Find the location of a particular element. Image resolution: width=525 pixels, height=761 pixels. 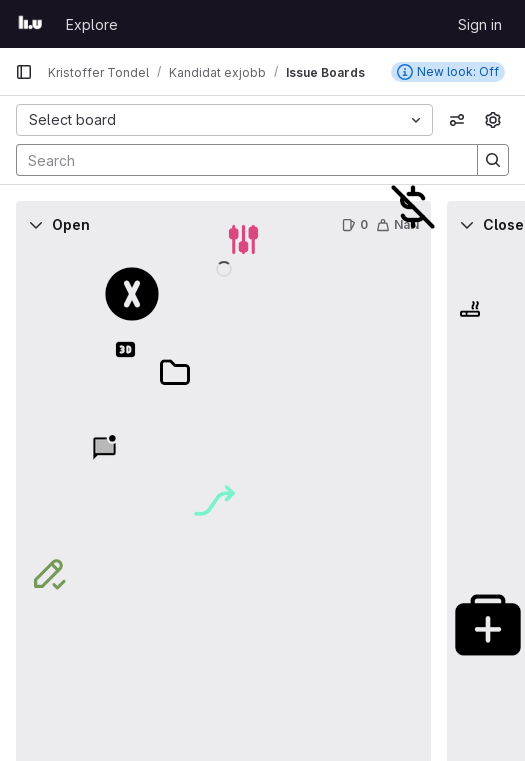

indicates 3D content or viewing mode is located at coordinates (125, 349).